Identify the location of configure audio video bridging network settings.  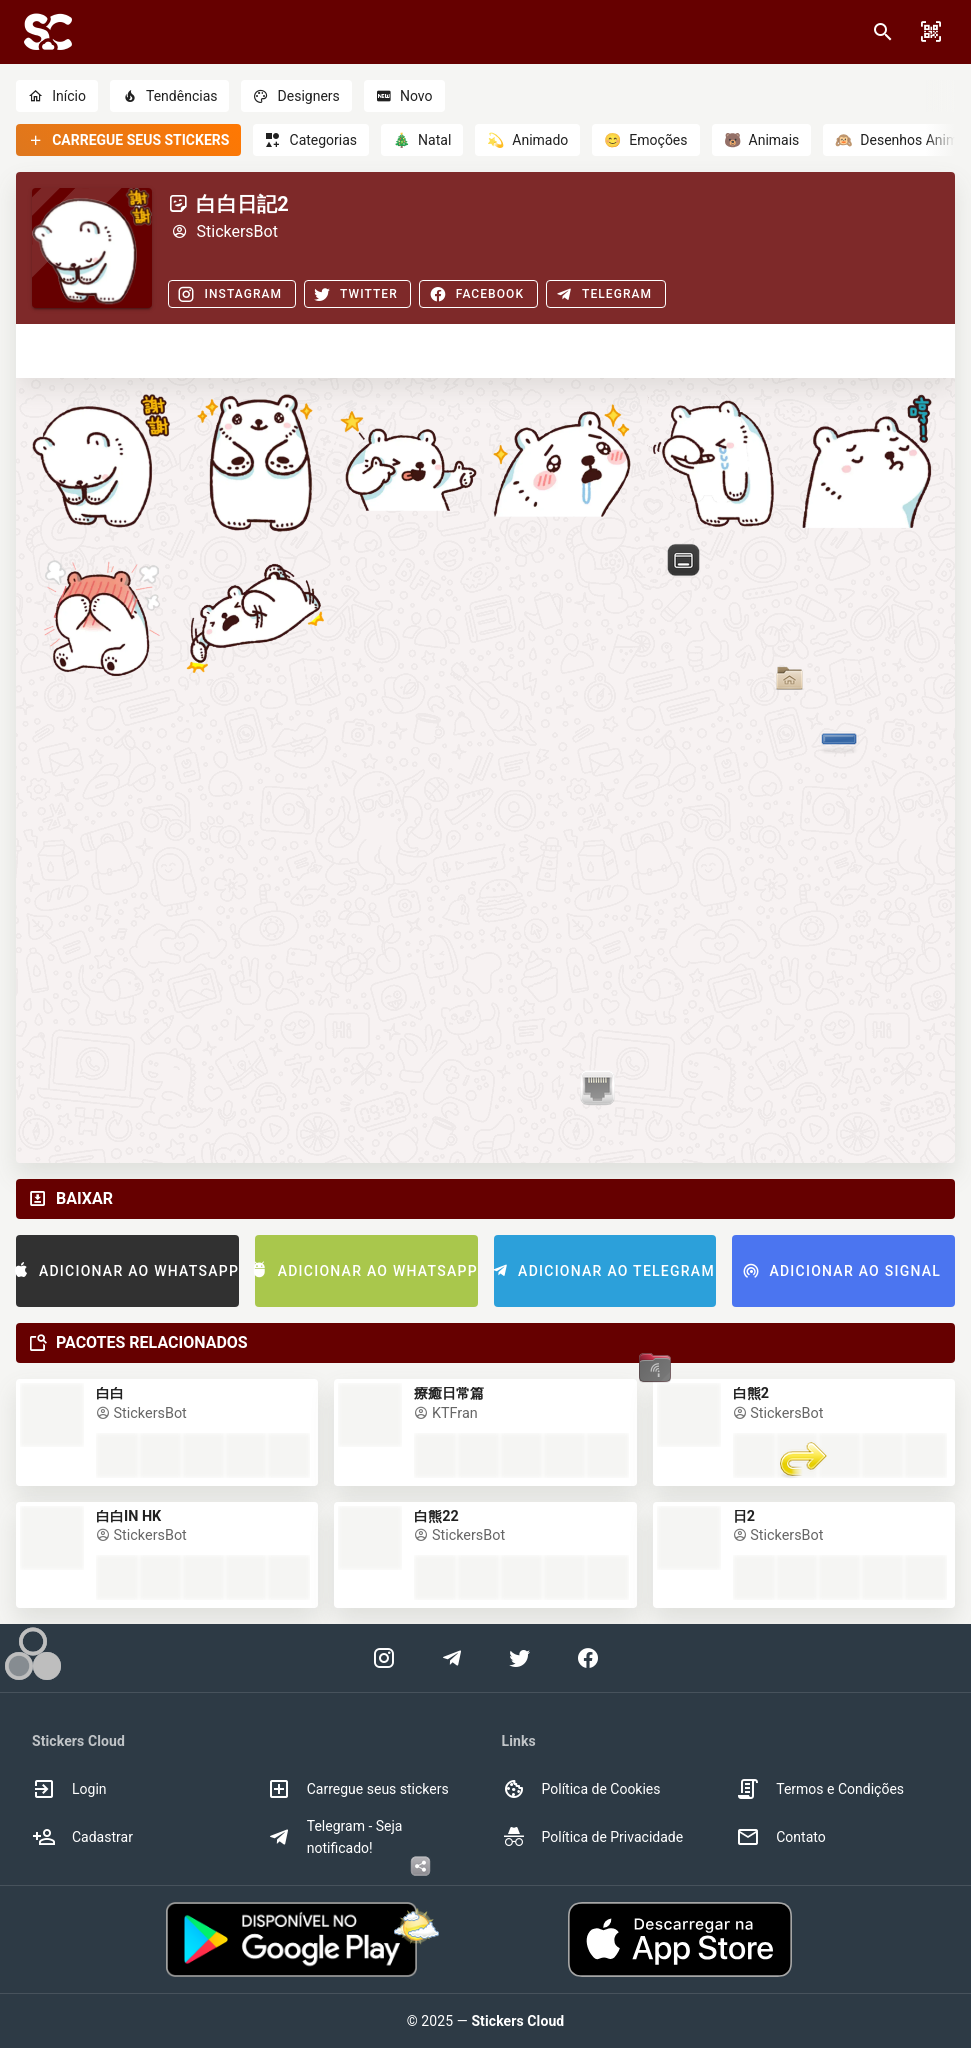
(597, 1087).